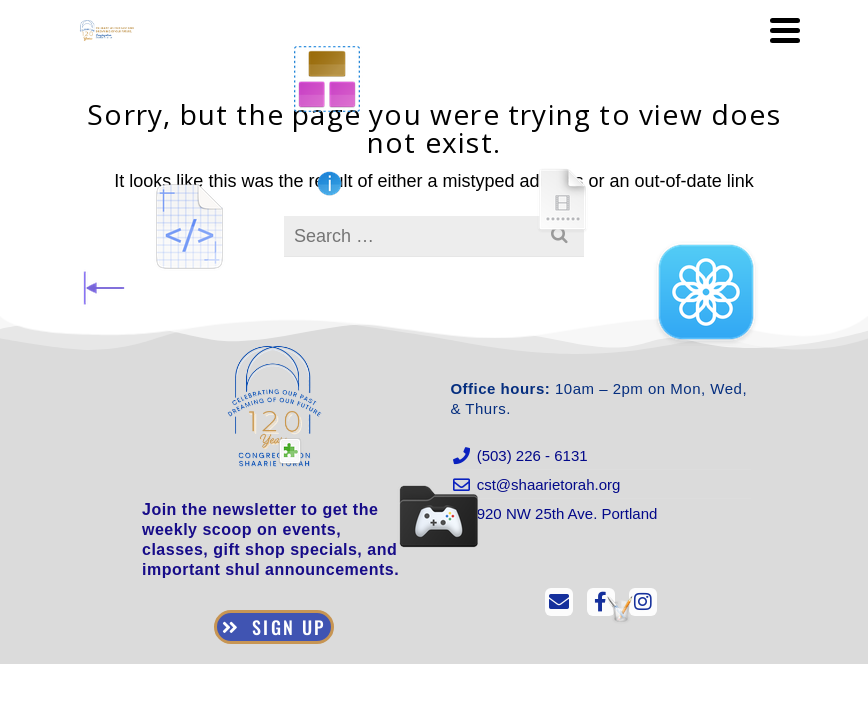 This screenshot has height=720, width=868. Describe the element at coordinates (290, 451) in the screenshot. I see `an add-on or plugin file type` at that location.